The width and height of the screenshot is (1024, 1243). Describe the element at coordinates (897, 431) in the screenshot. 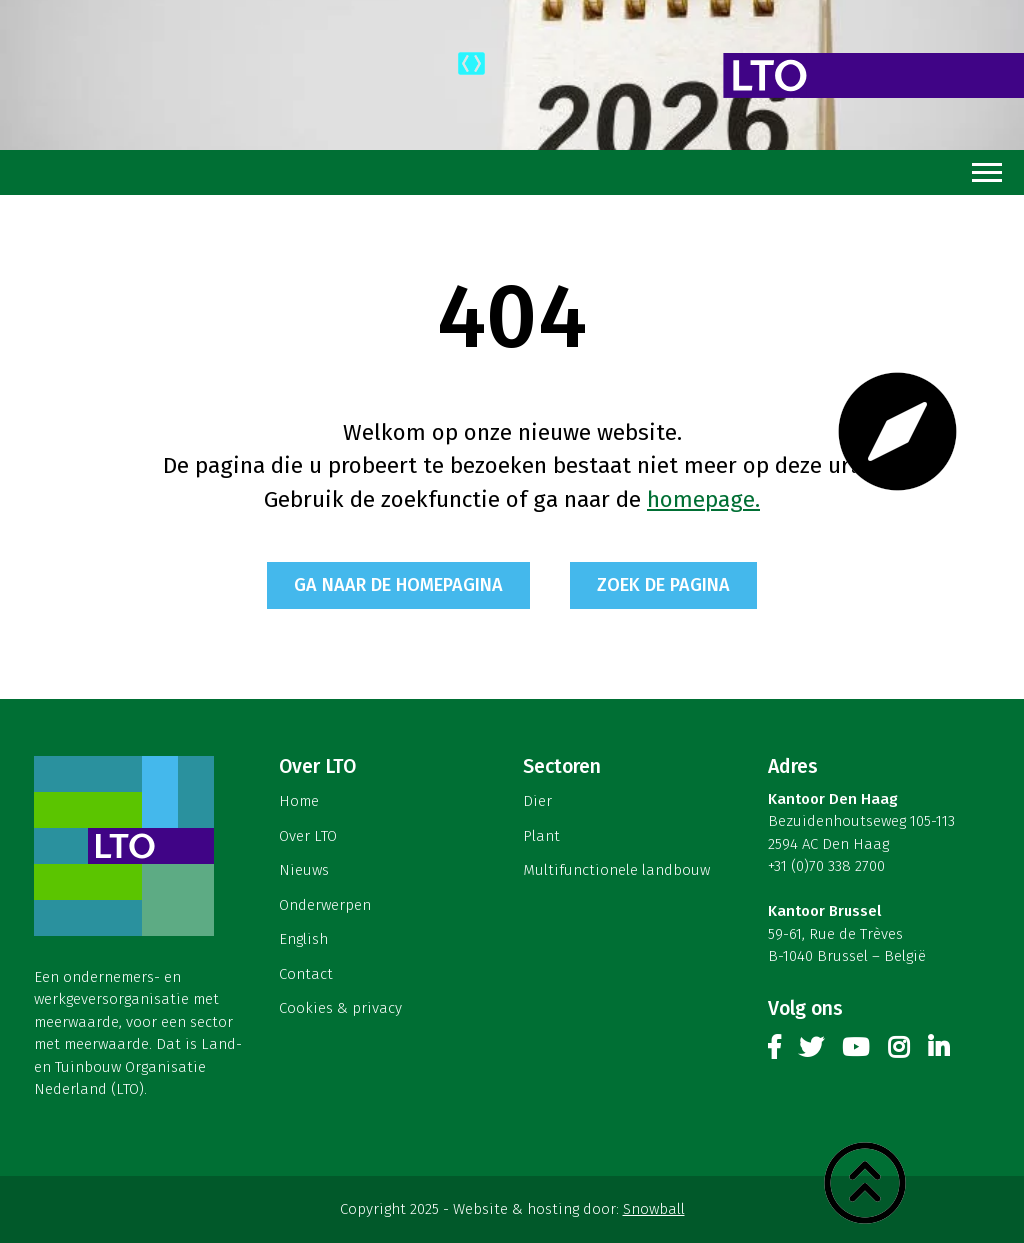

I see `navigate or explore directions` at that location.